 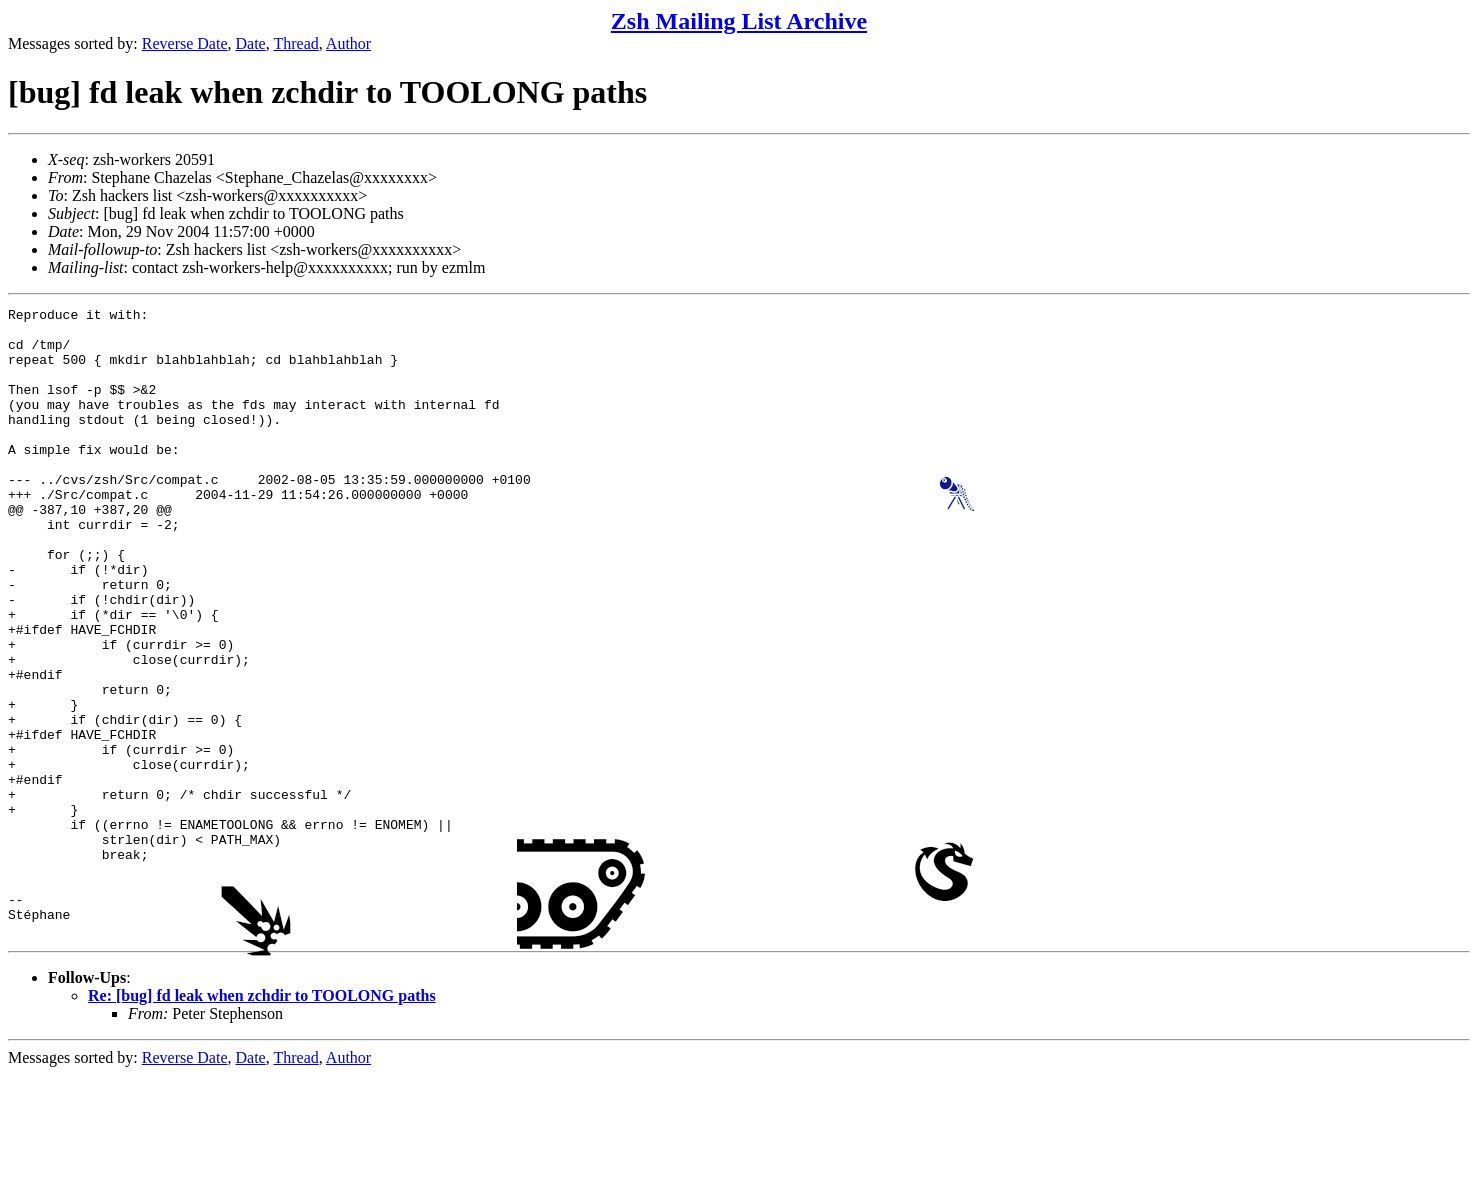 I want to click on select sea dragon character or creature, so click(x=944, y=871).